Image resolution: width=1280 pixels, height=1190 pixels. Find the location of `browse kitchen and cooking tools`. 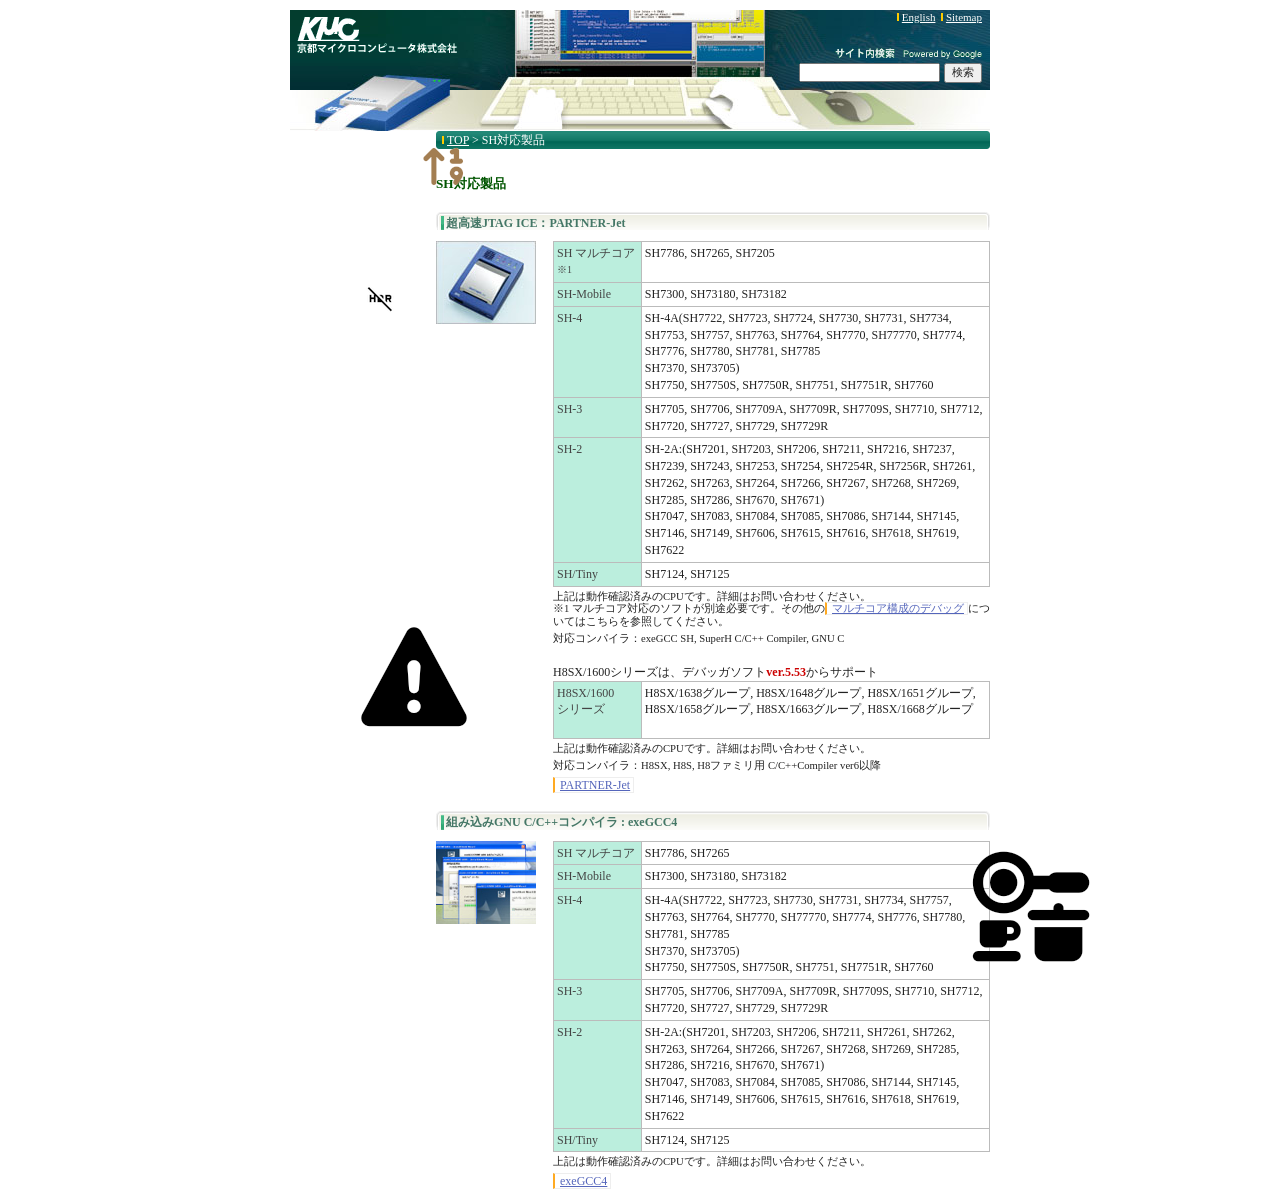

browse kitchen and cooking tools is located at coordinates (1034, 906).